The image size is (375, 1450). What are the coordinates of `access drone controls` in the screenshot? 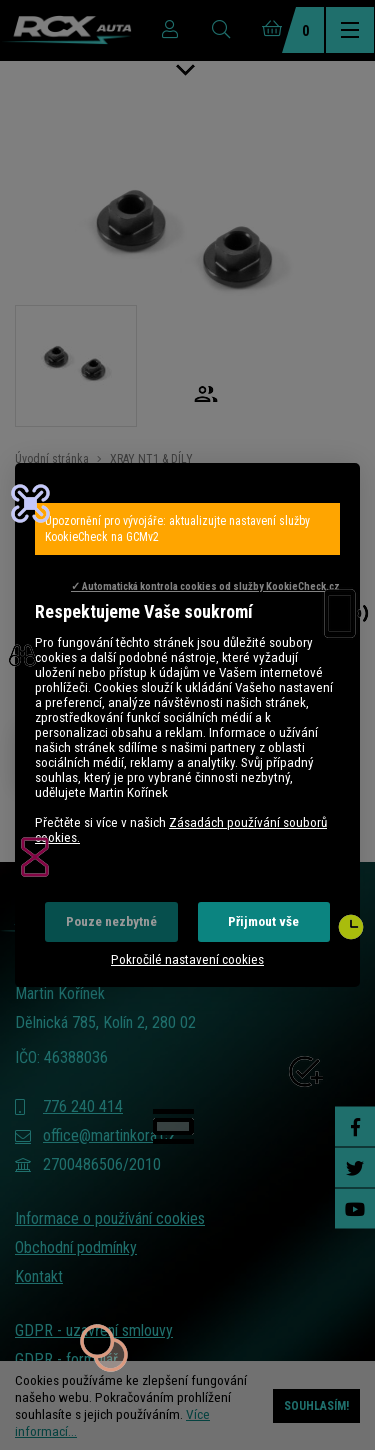 It's located at (30, 503).